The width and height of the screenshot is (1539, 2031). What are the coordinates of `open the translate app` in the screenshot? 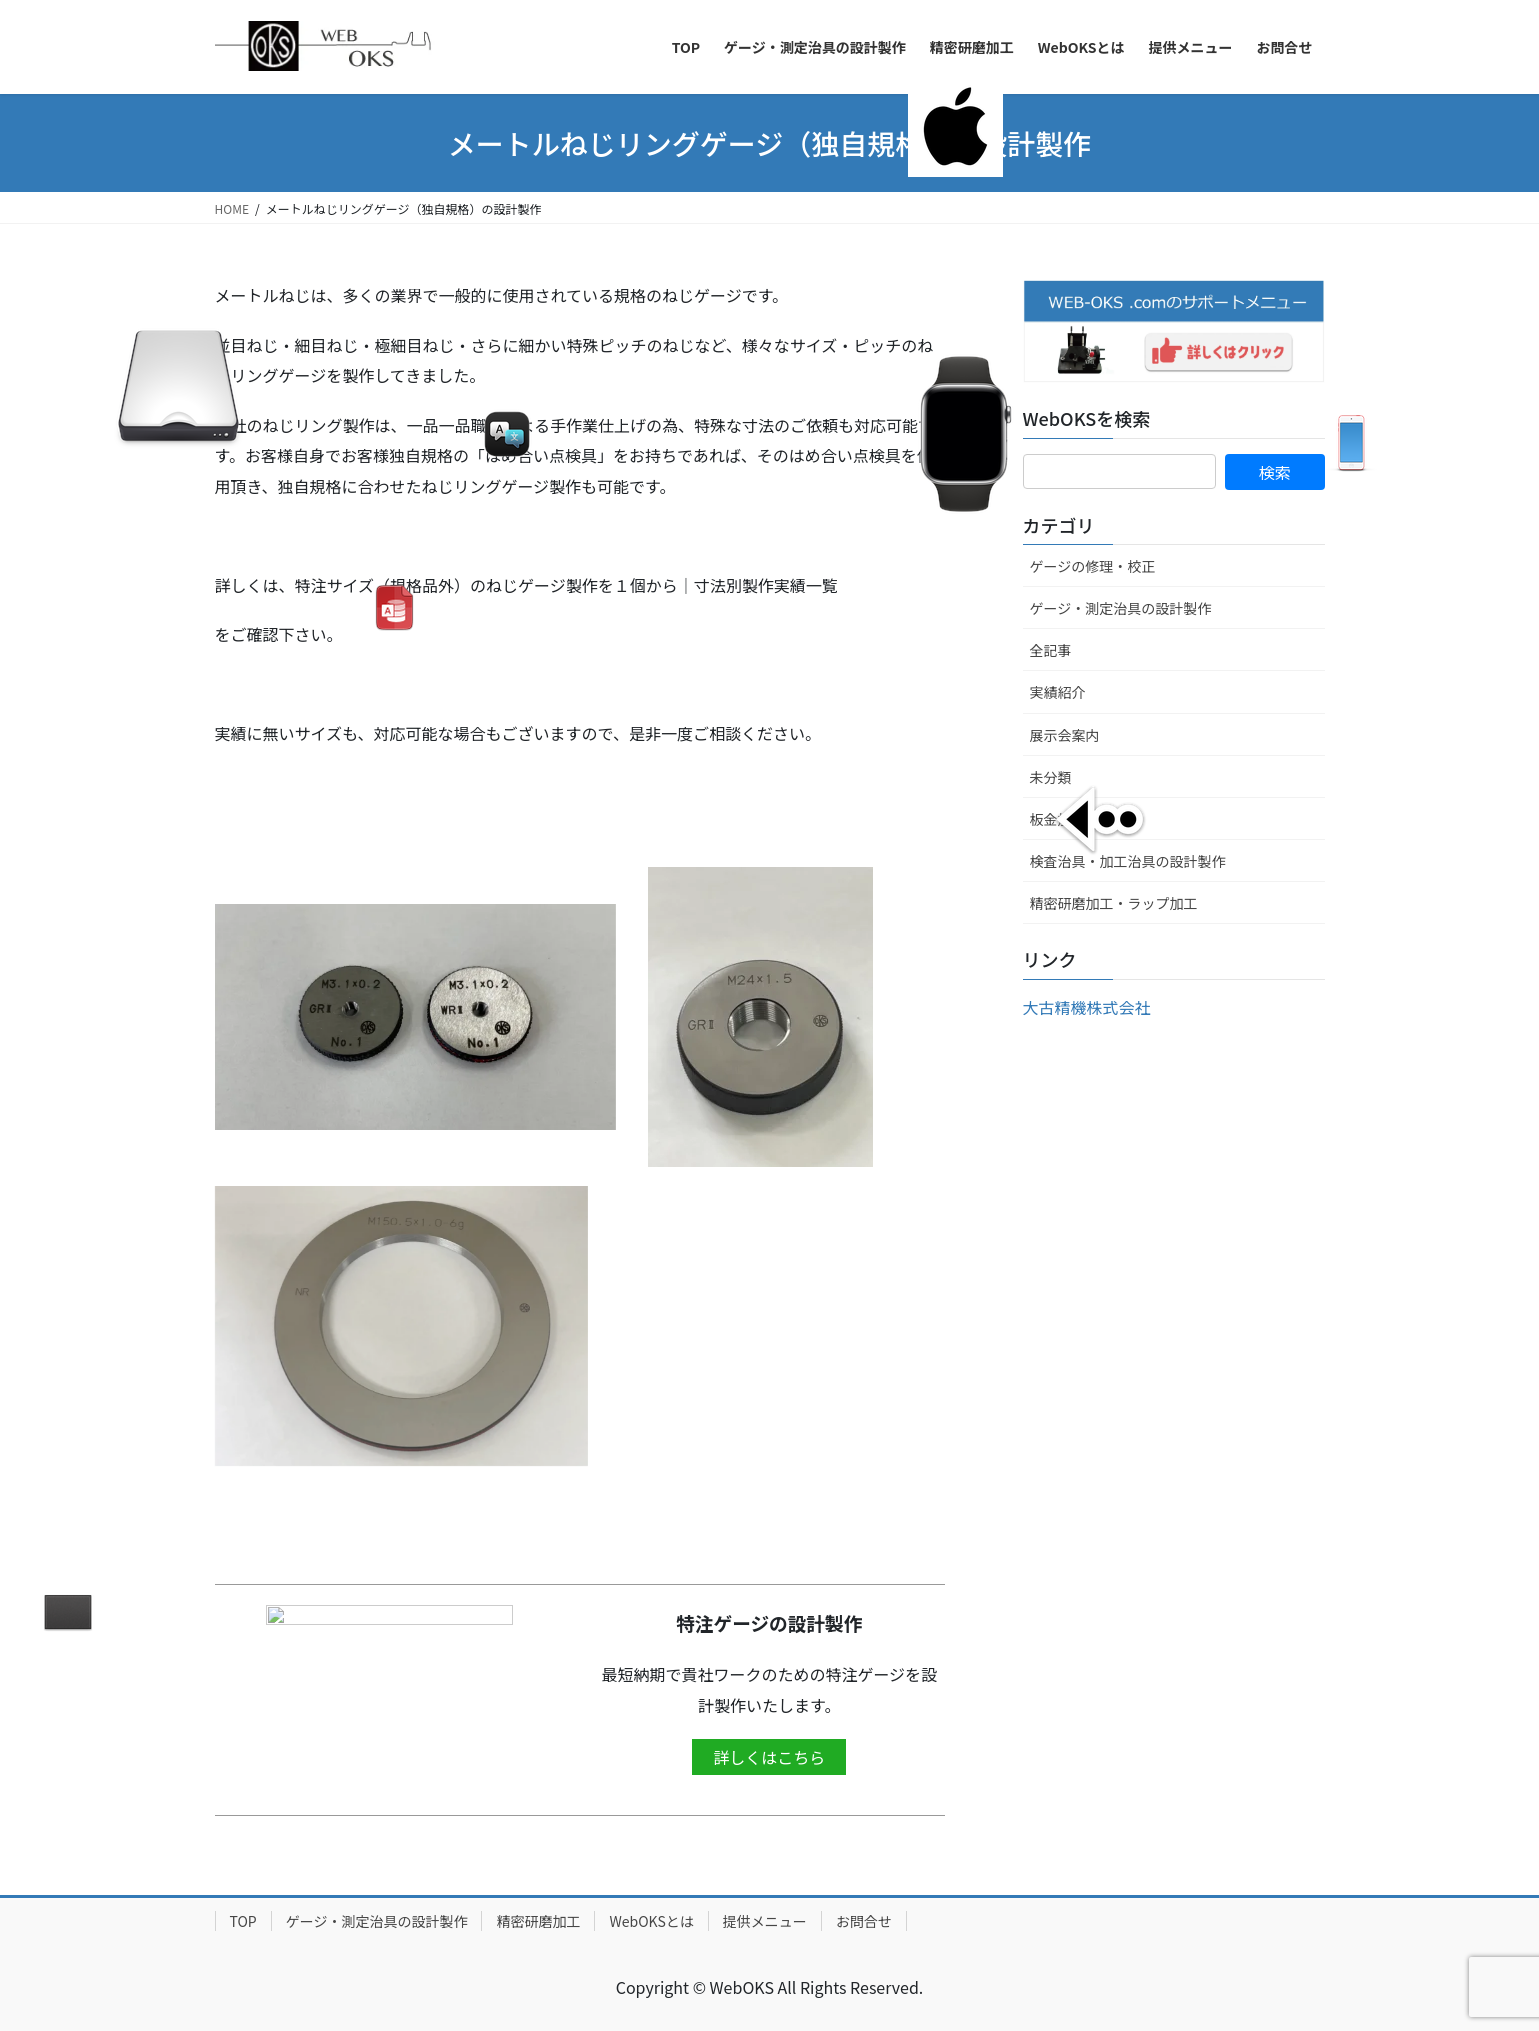 It's located at (507, 434).